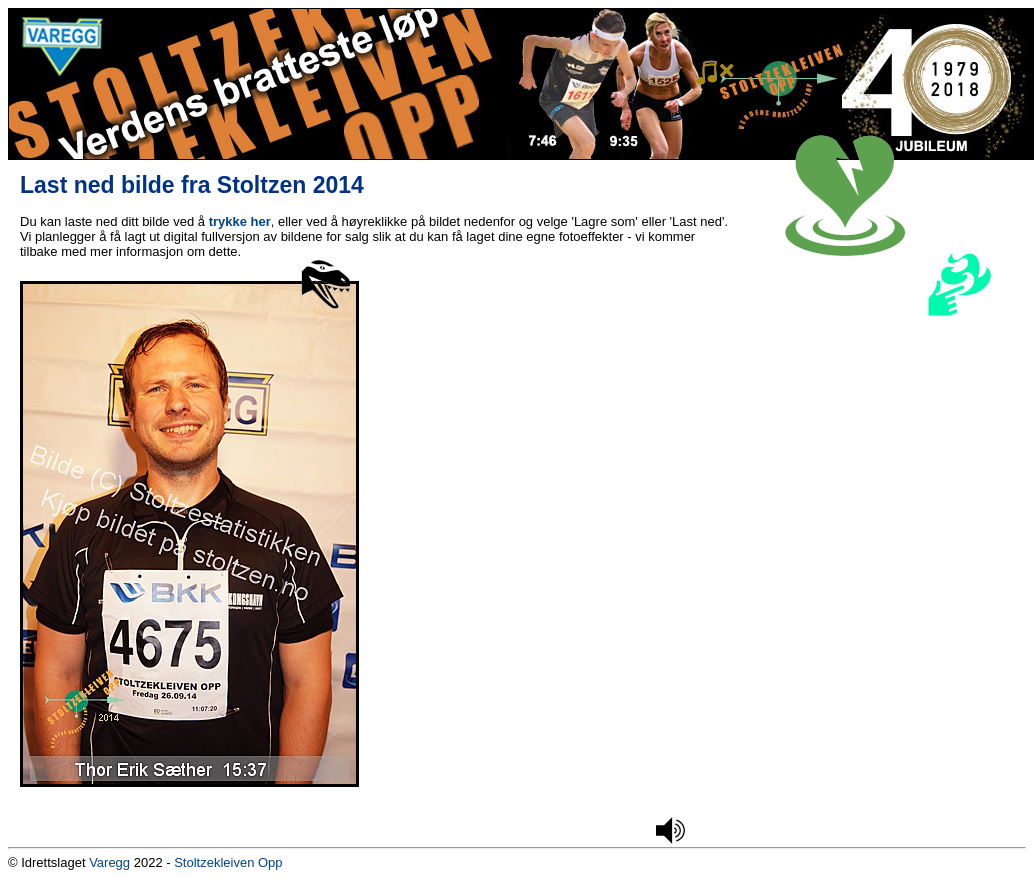 The height and width of the screenshot is (878, 1034). What do you see at coordinates (959, 284) in the screenshot?
I see `indicates a "hot" or trending item` at bounding box center [959, 284].